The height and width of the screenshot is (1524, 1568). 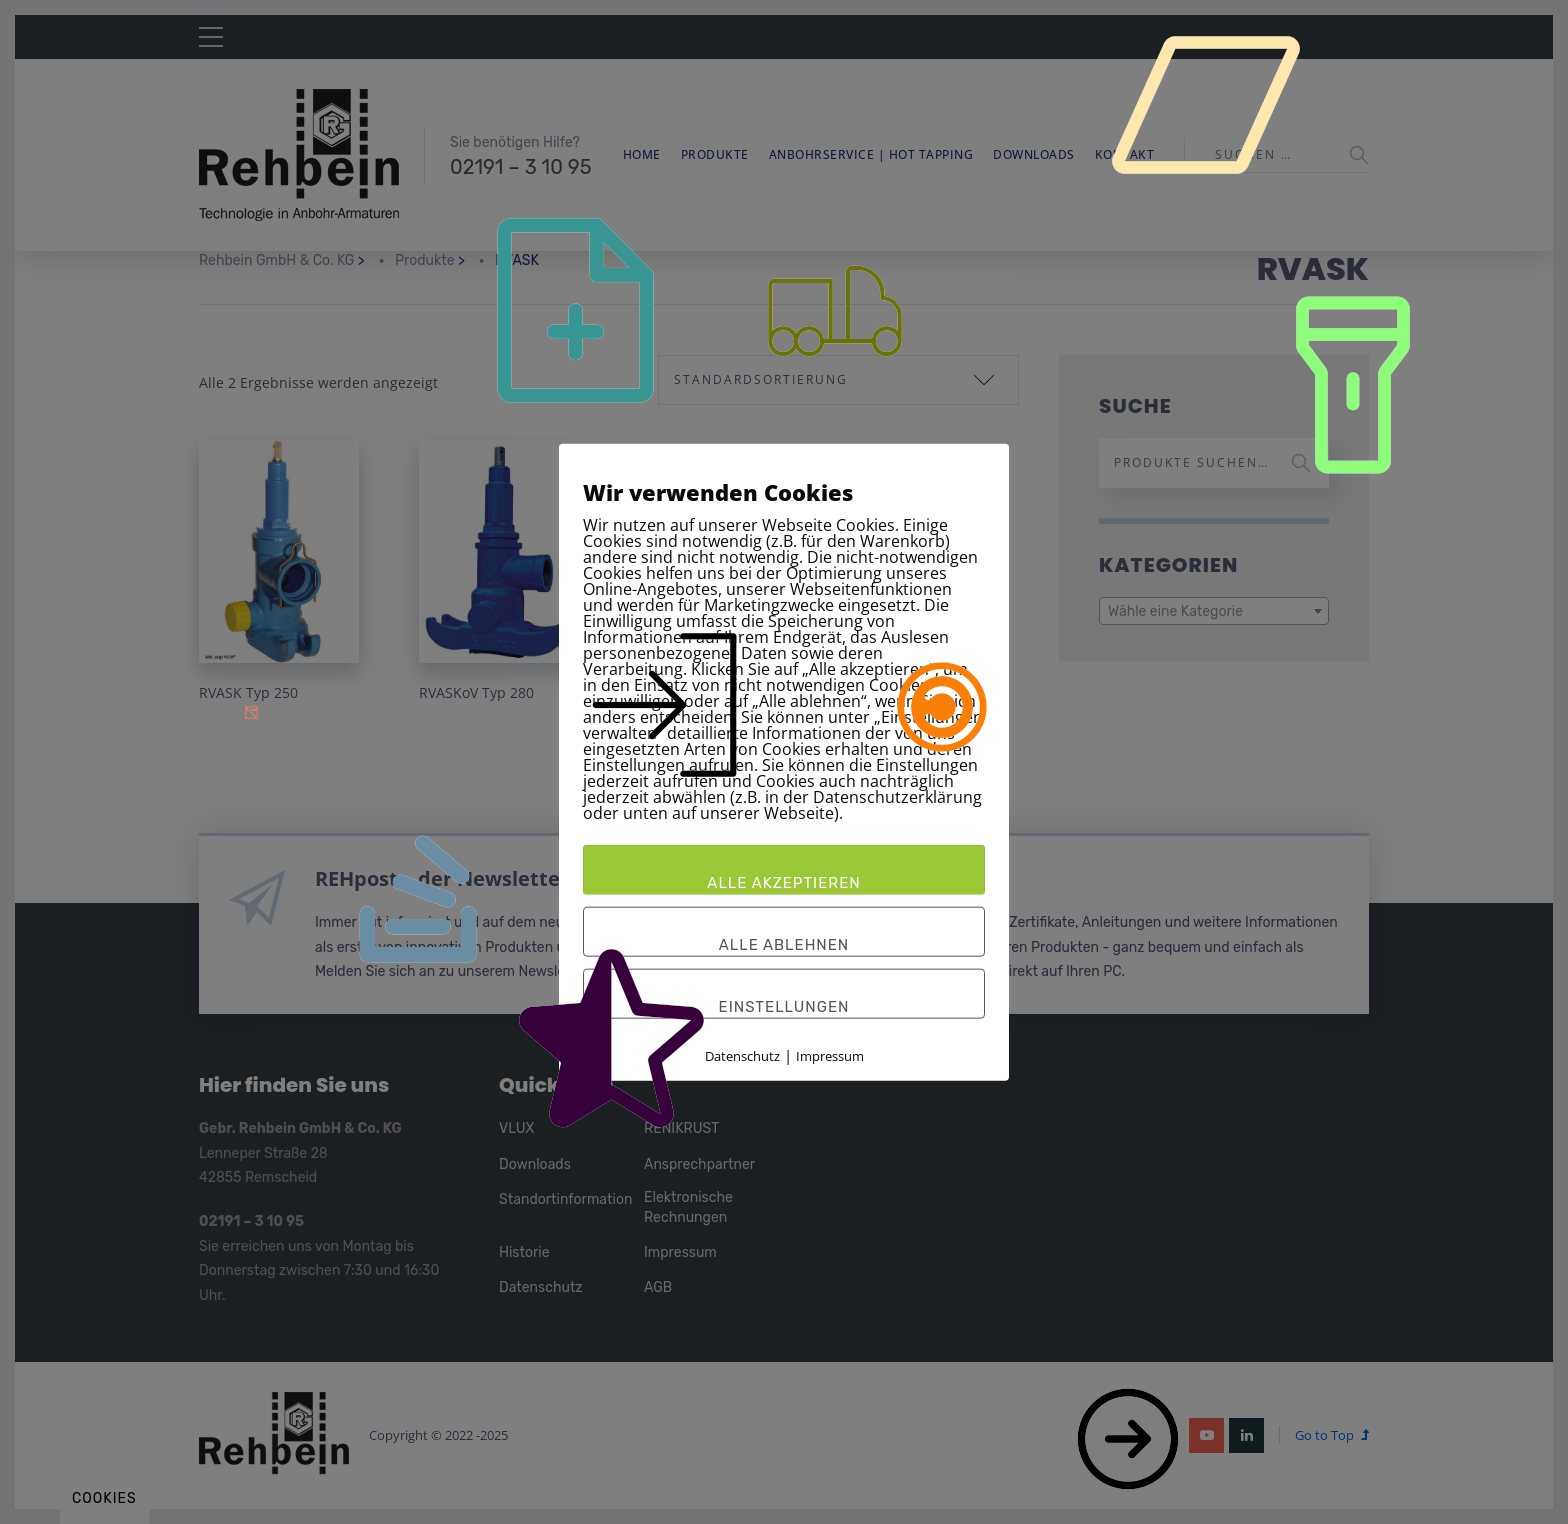 What do you see at coordinates (1206, 105) in the screenshot?
I see `select parallelogram shape tool` at bounding box center [1206, 105].